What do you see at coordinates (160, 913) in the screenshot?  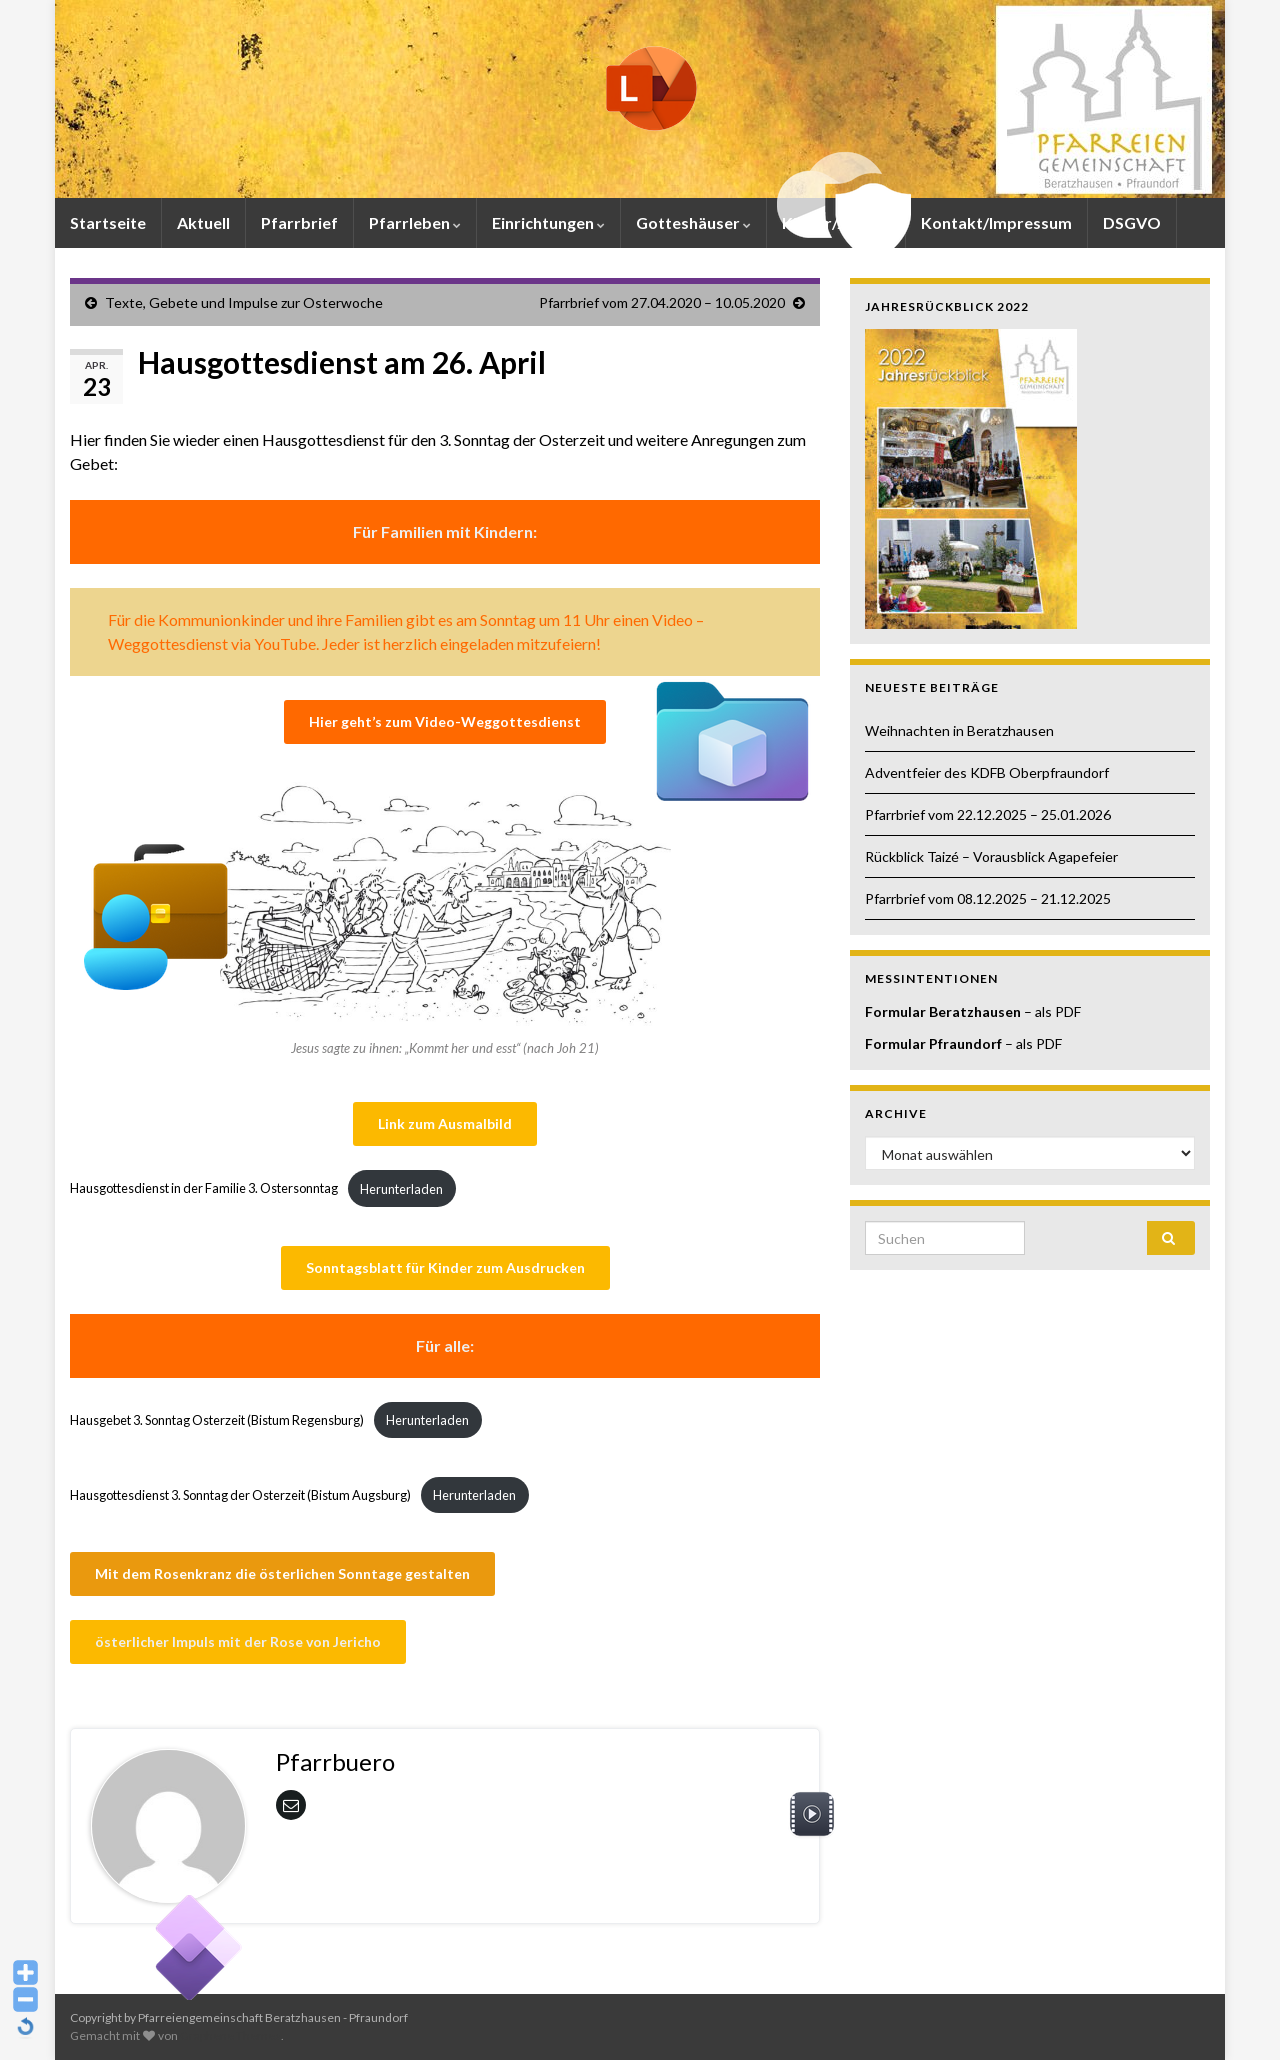 I see `access your work profile or business account` at bounding box center [160, 913].